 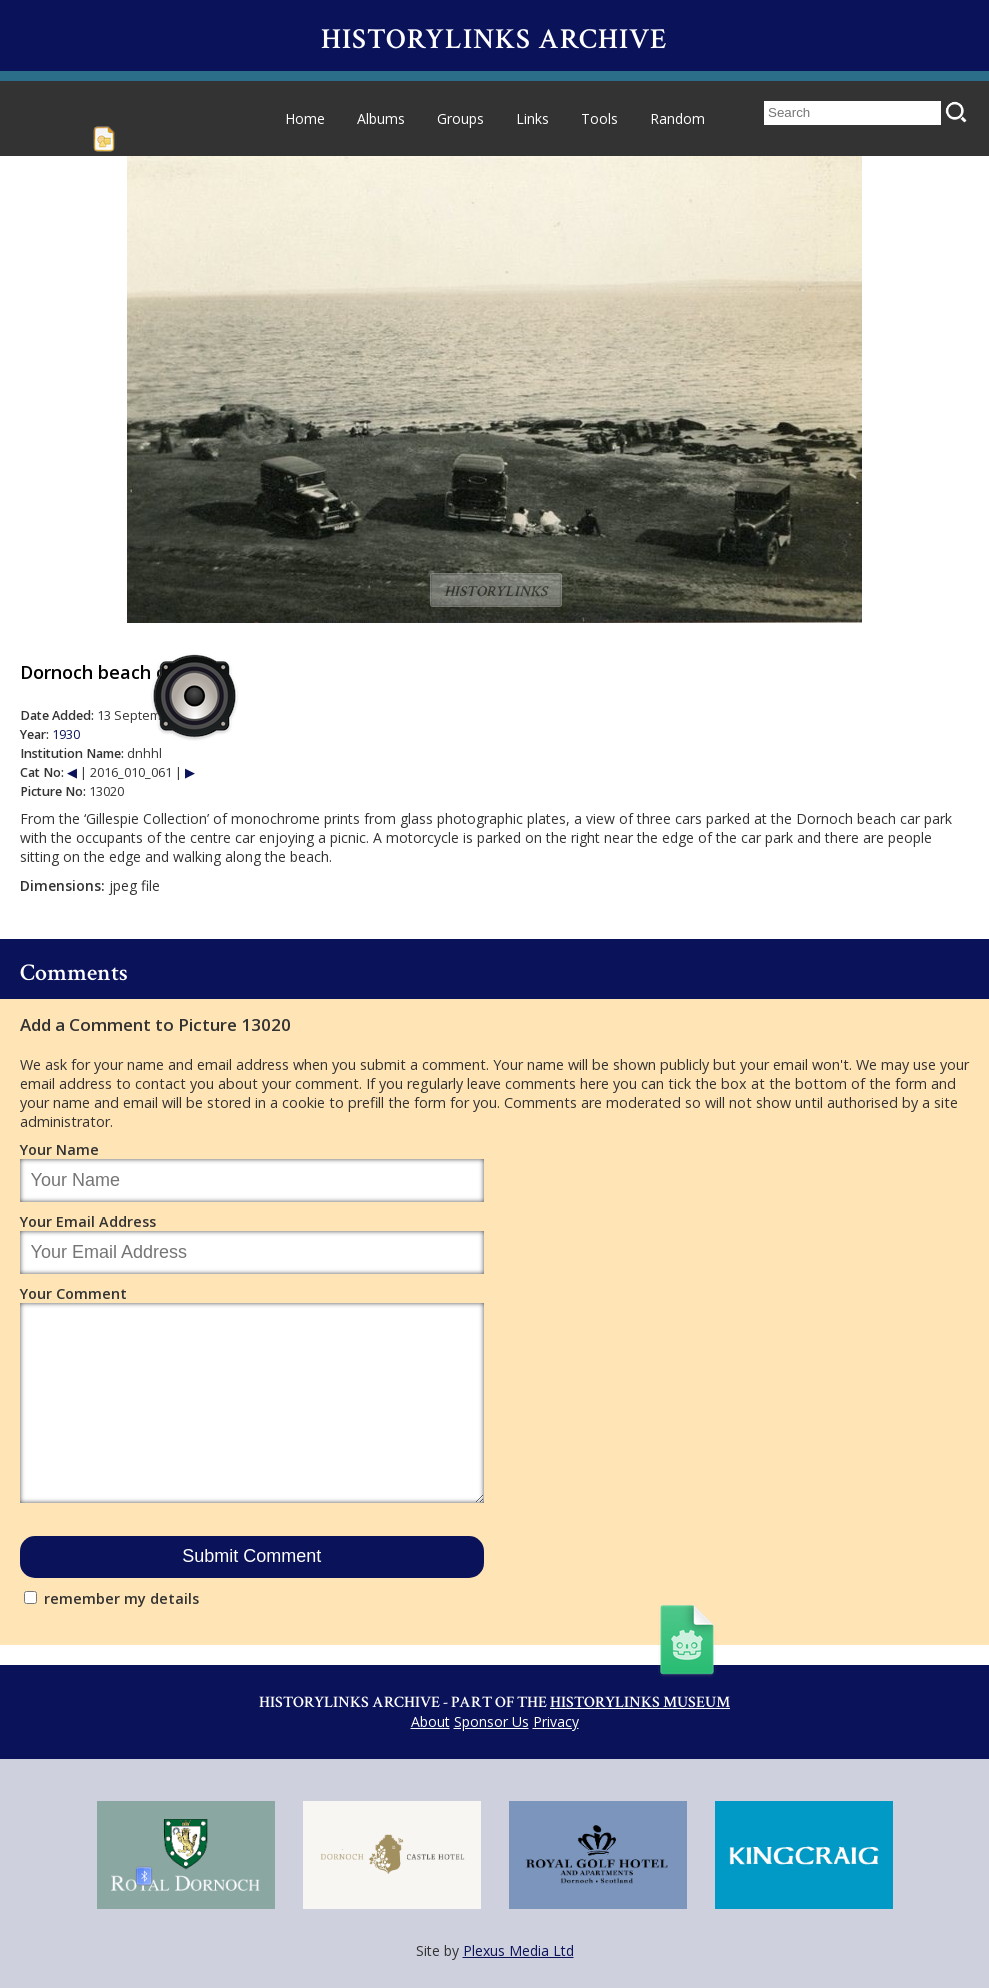 What do you see at coordinates (104, 139) in the screenshot?
I see `libreoffice draw template file` at bounding box center [104, 139].